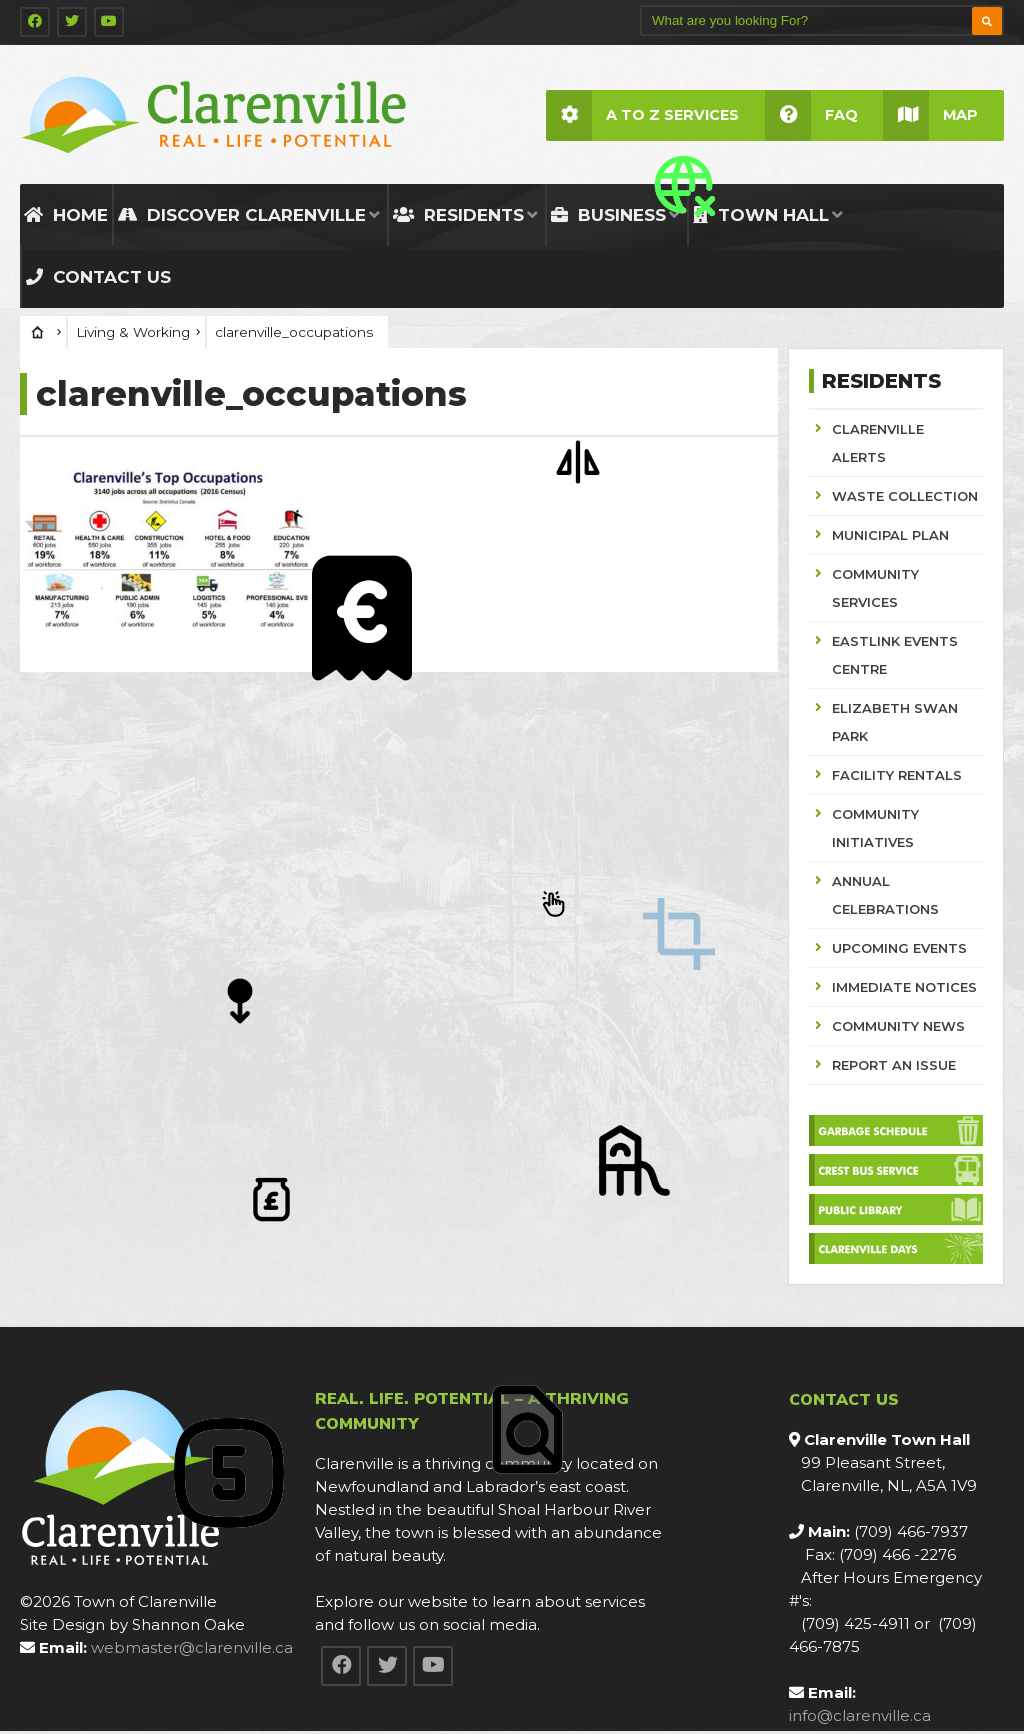 This screenshot has height=1734, width=1024. I want to click on indicates step 5 in a multi-step process, so click(229, 1473).